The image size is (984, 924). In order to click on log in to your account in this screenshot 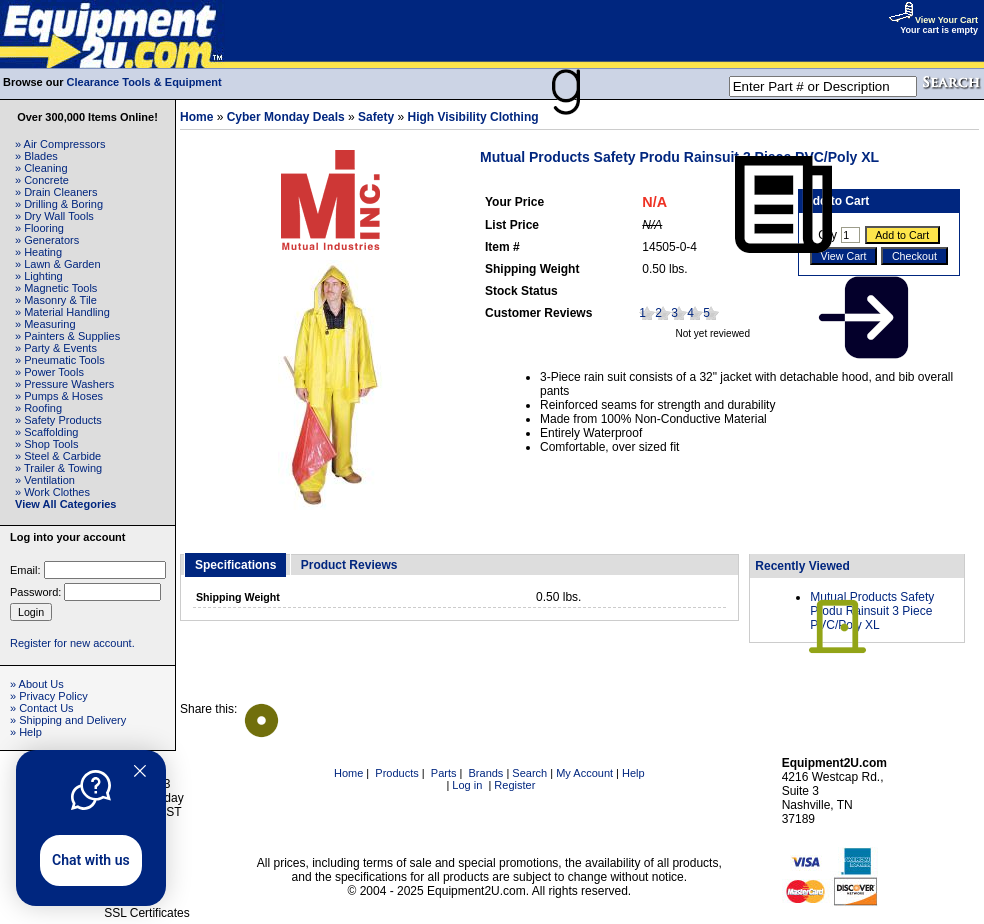, I will do `click(863, 317)`.